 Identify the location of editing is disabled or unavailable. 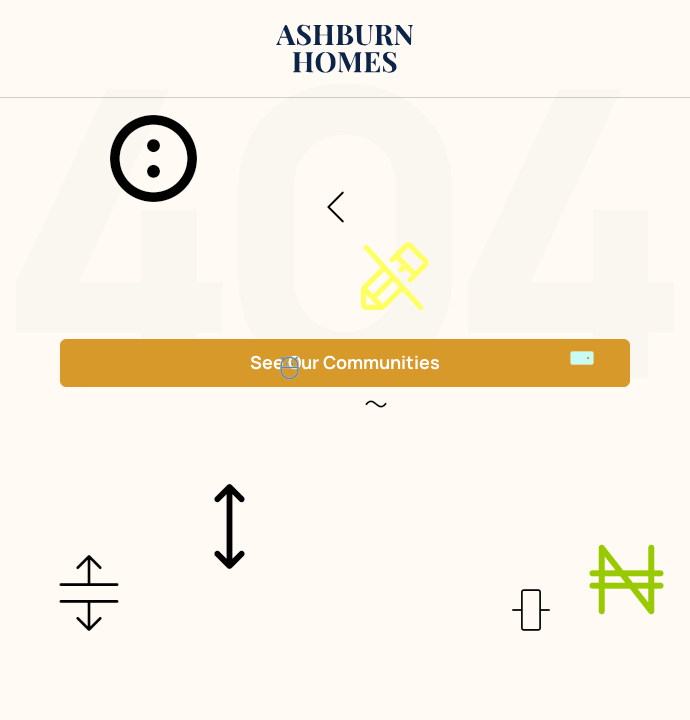
(393, 277).